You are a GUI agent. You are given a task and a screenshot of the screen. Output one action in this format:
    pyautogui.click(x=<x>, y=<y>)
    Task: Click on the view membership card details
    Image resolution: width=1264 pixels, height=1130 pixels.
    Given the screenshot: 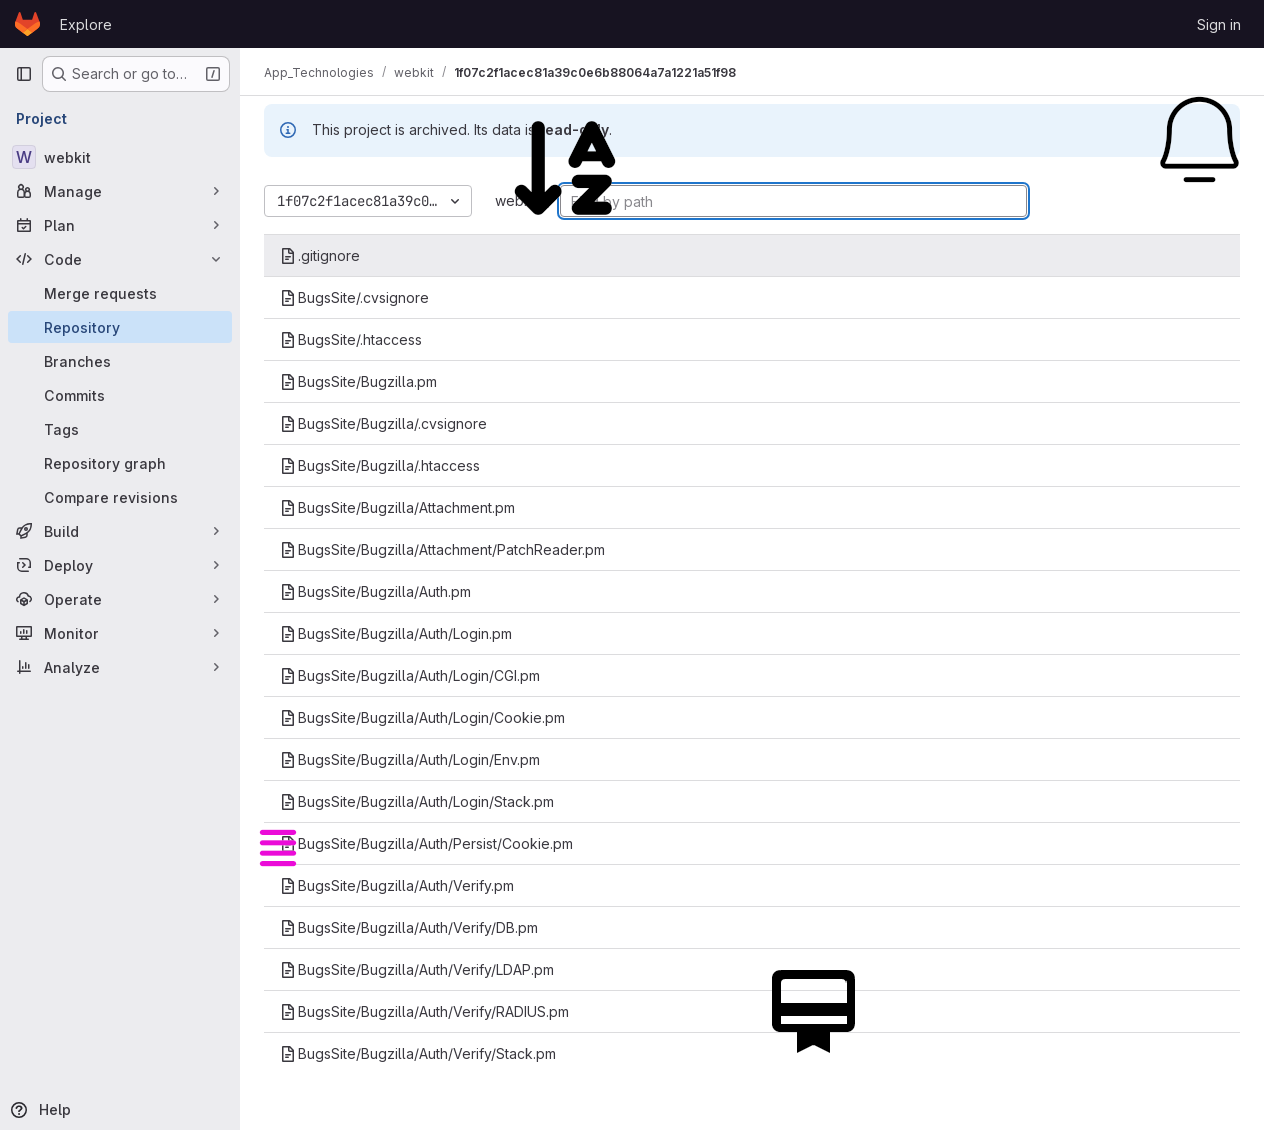 What is the action you would take?
    pyautogui.click(x=813, y=1011)
    